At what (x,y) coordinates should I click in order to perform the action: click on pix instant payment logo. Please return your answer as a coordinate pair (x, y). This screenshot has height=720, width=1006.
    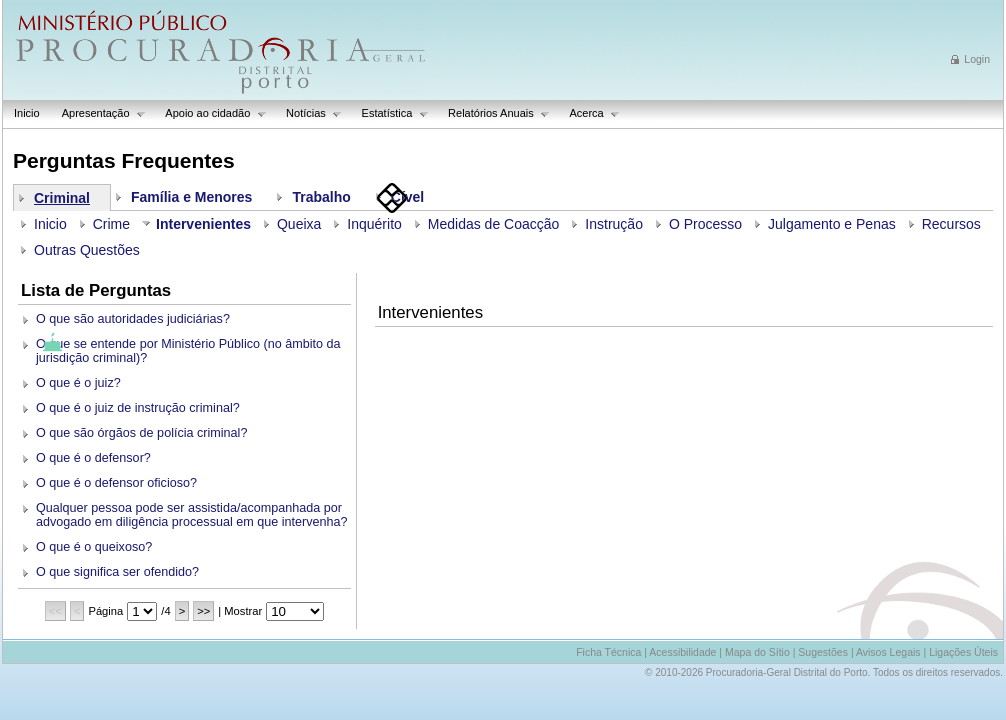
    Looking at the image, I should click on (392, 198).